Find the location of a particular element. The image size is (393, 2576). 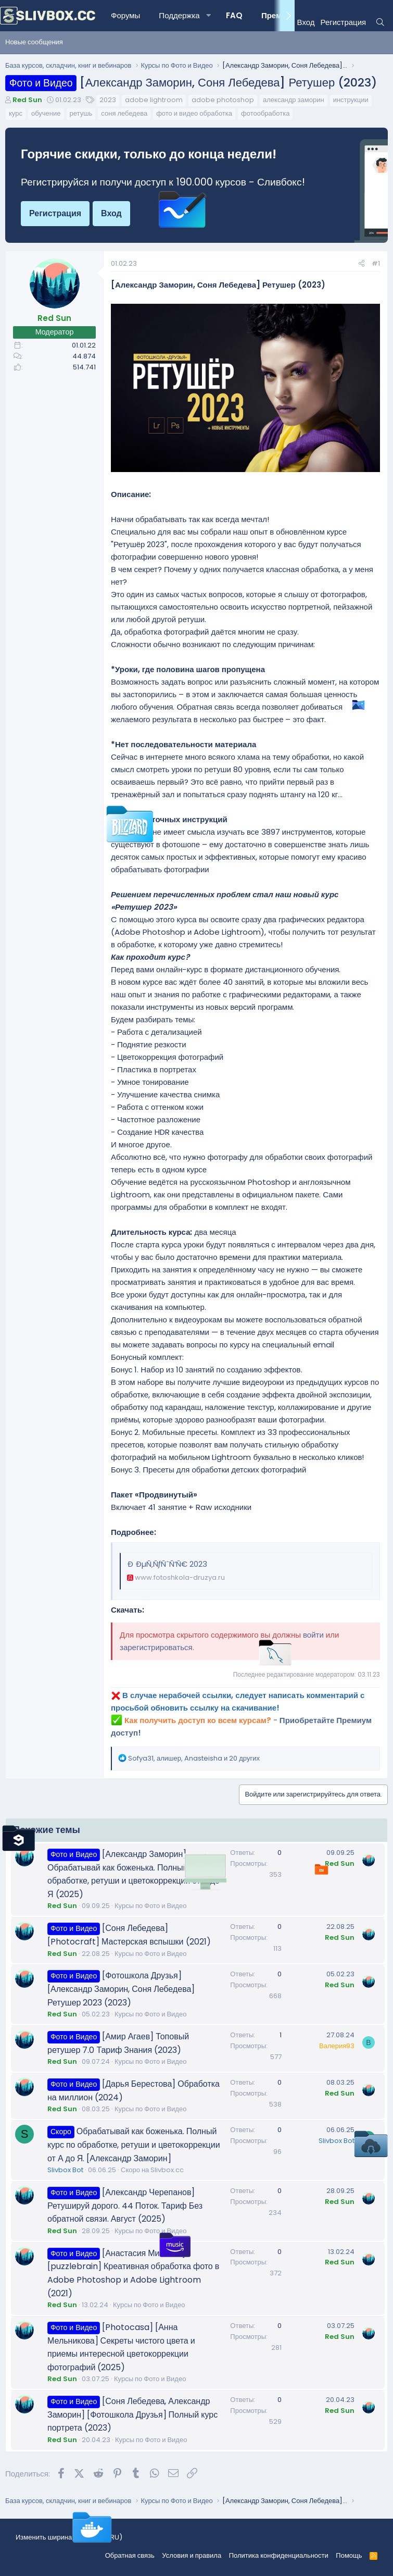

open folder containing amazon music files is located at coordinates (175, 2246).